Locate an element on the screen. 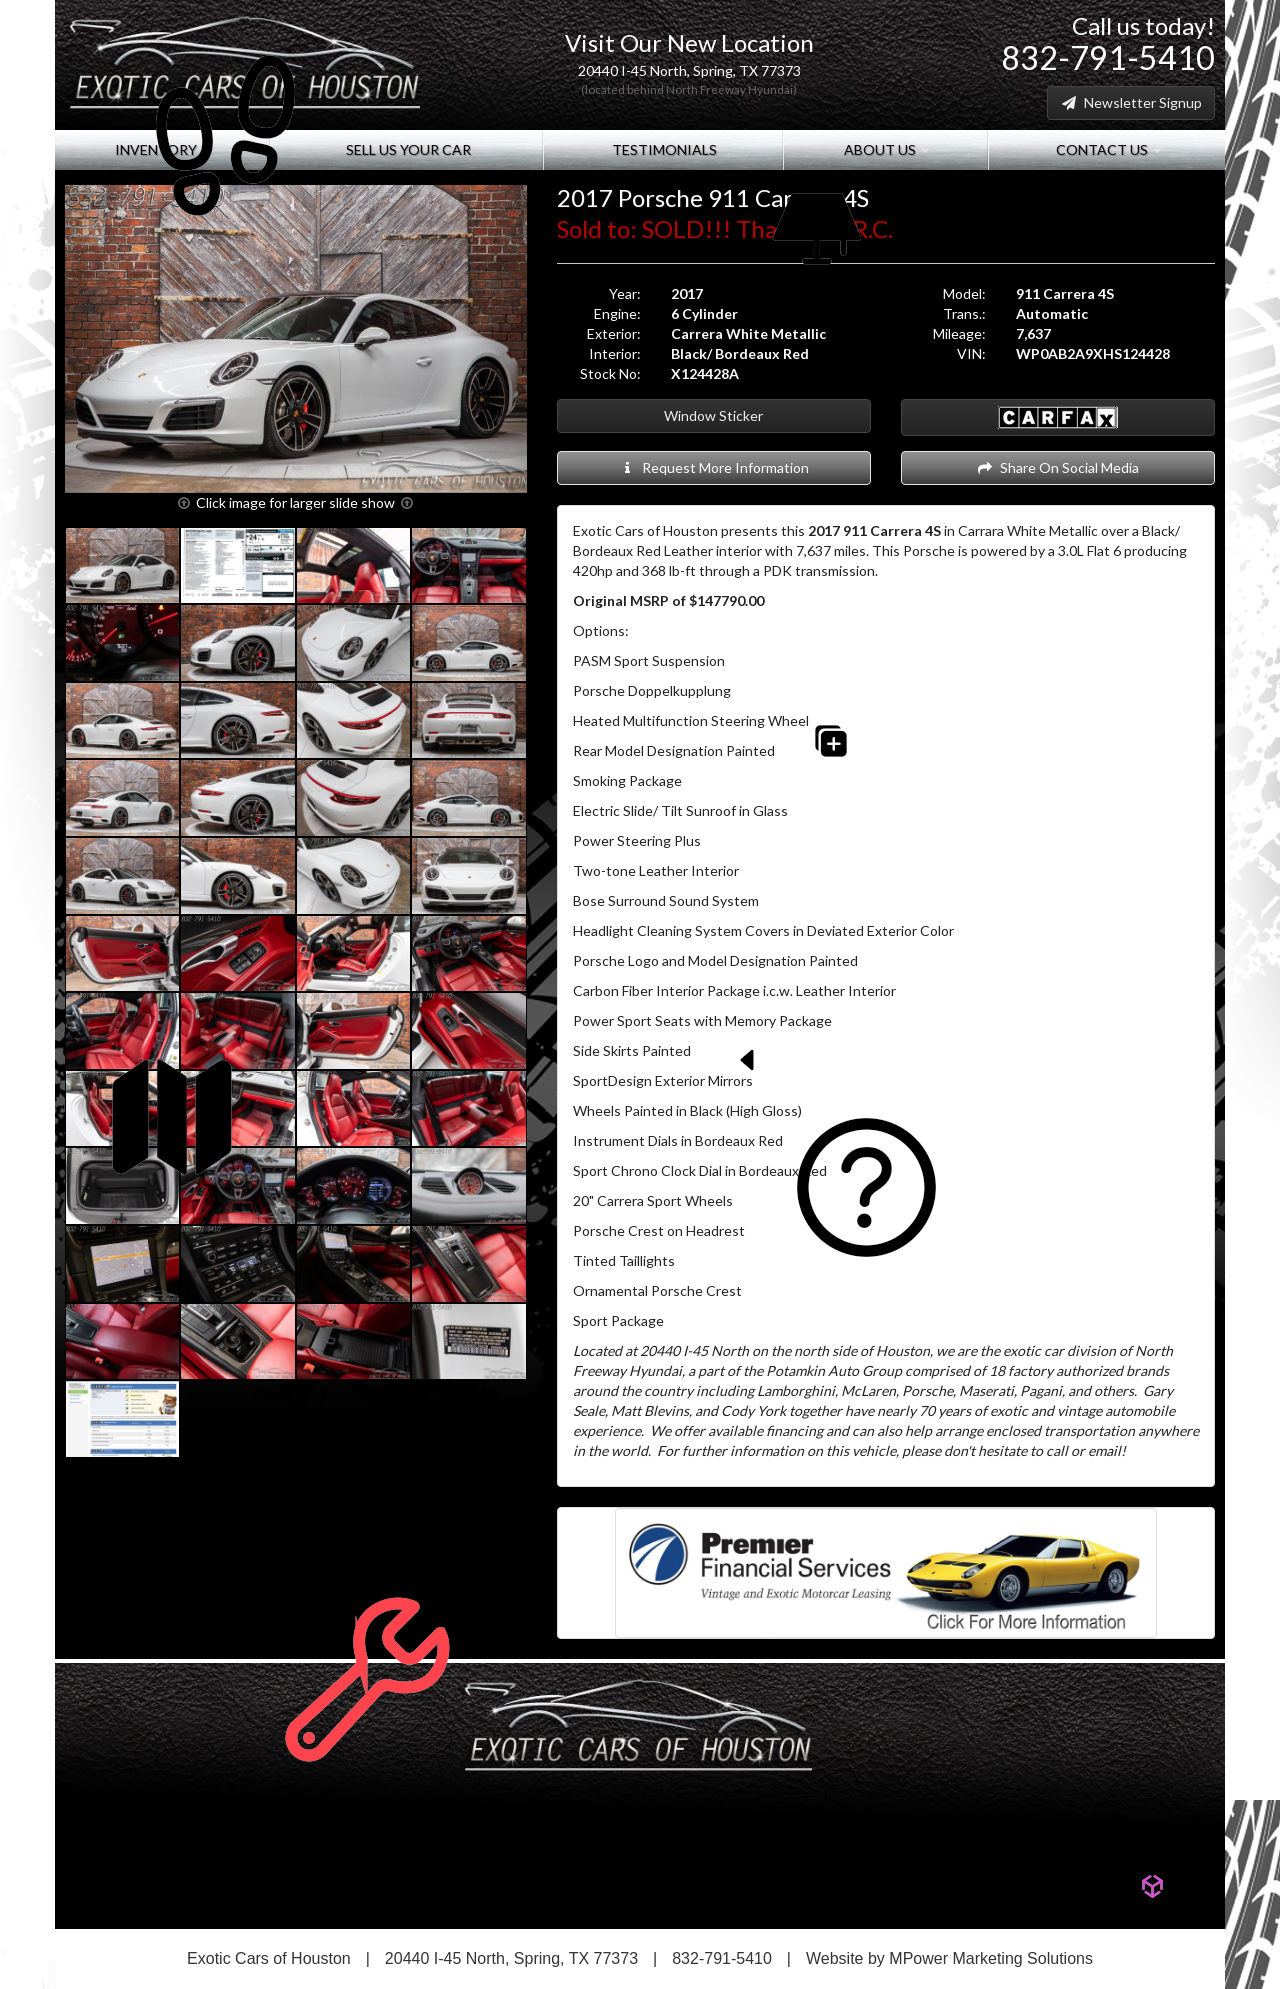 This screenshot has width=1280, height=1989. access help or support information is located at coordinates (866, 1187).